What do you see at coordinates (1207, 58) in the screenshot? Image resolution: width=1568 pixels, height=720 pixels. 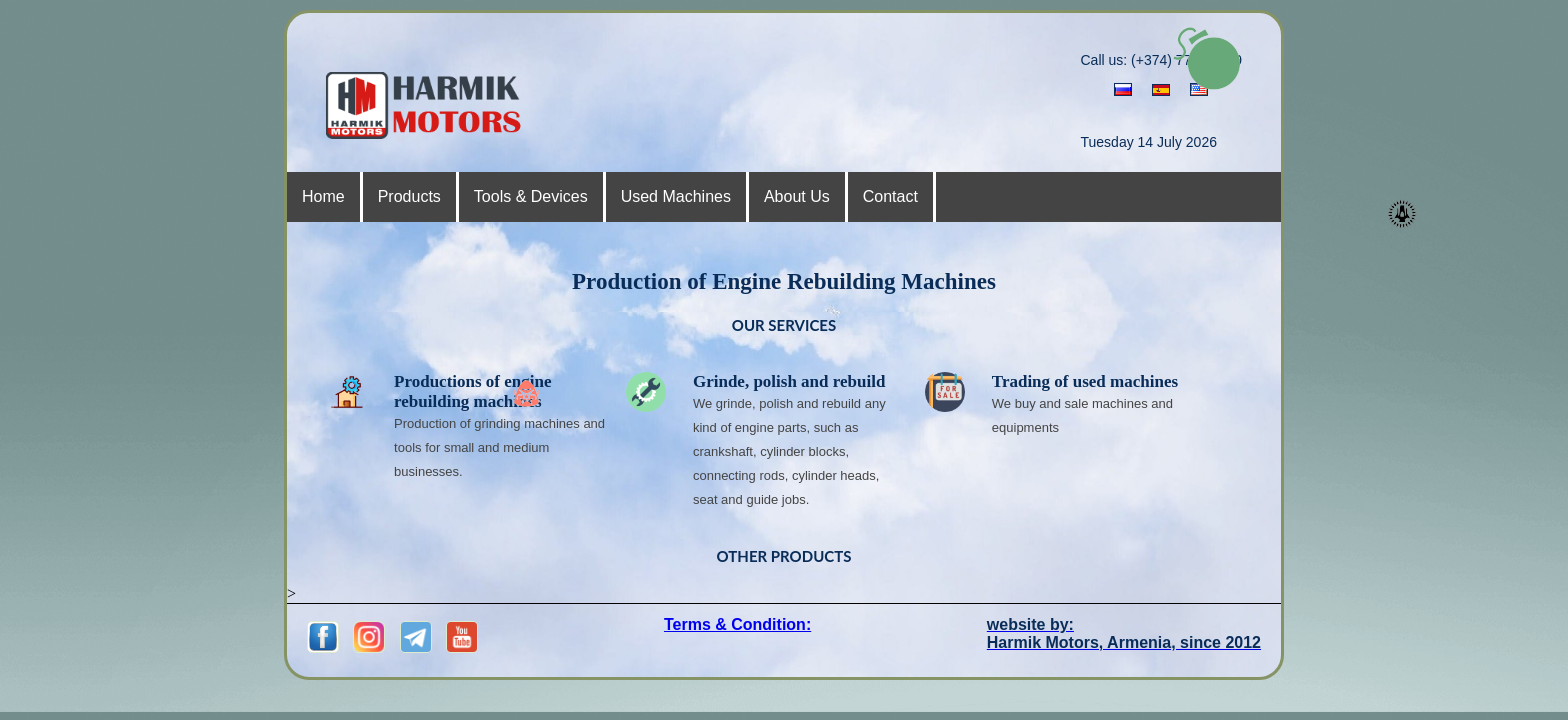 I see `an inactive or disarmed bomb item` at bounding box center [1207, 58].